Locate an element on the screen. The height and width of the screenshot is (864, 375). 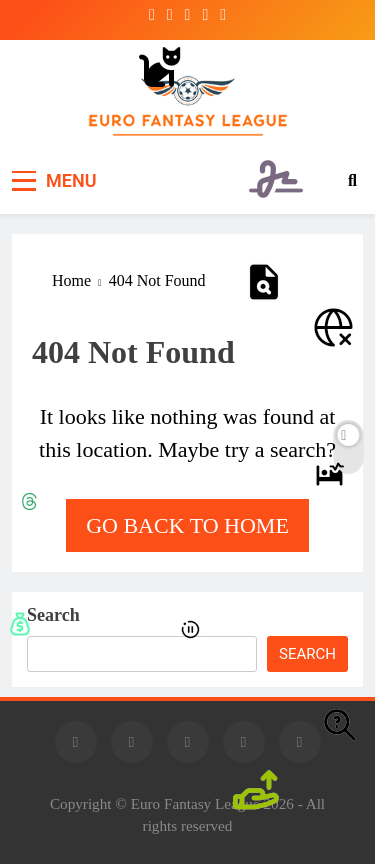
upload or send from your device is located at coordinates (257, 792).